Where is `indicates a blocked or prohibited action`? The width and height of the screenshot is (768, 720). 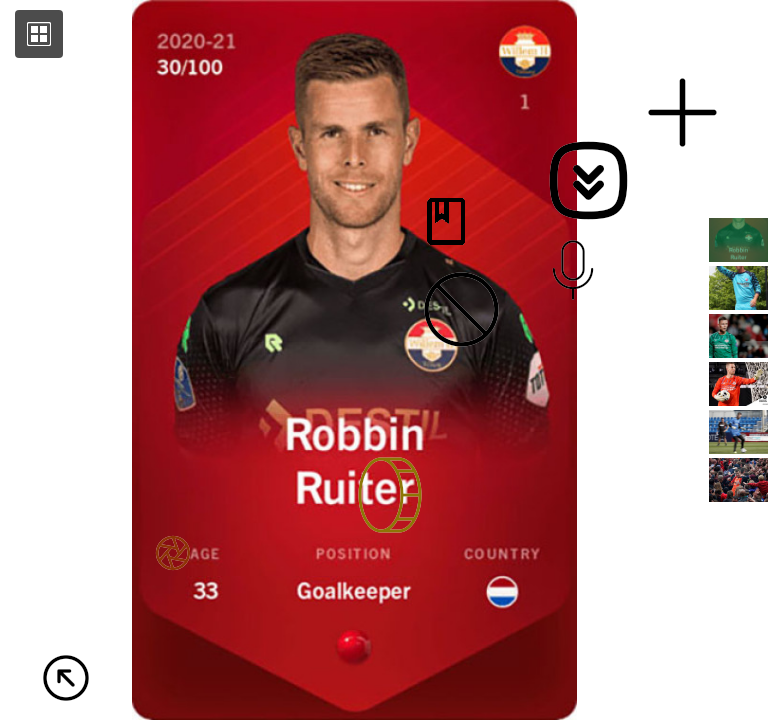 indicates a blocked or prohibited action is located at coordinates (461, 309).